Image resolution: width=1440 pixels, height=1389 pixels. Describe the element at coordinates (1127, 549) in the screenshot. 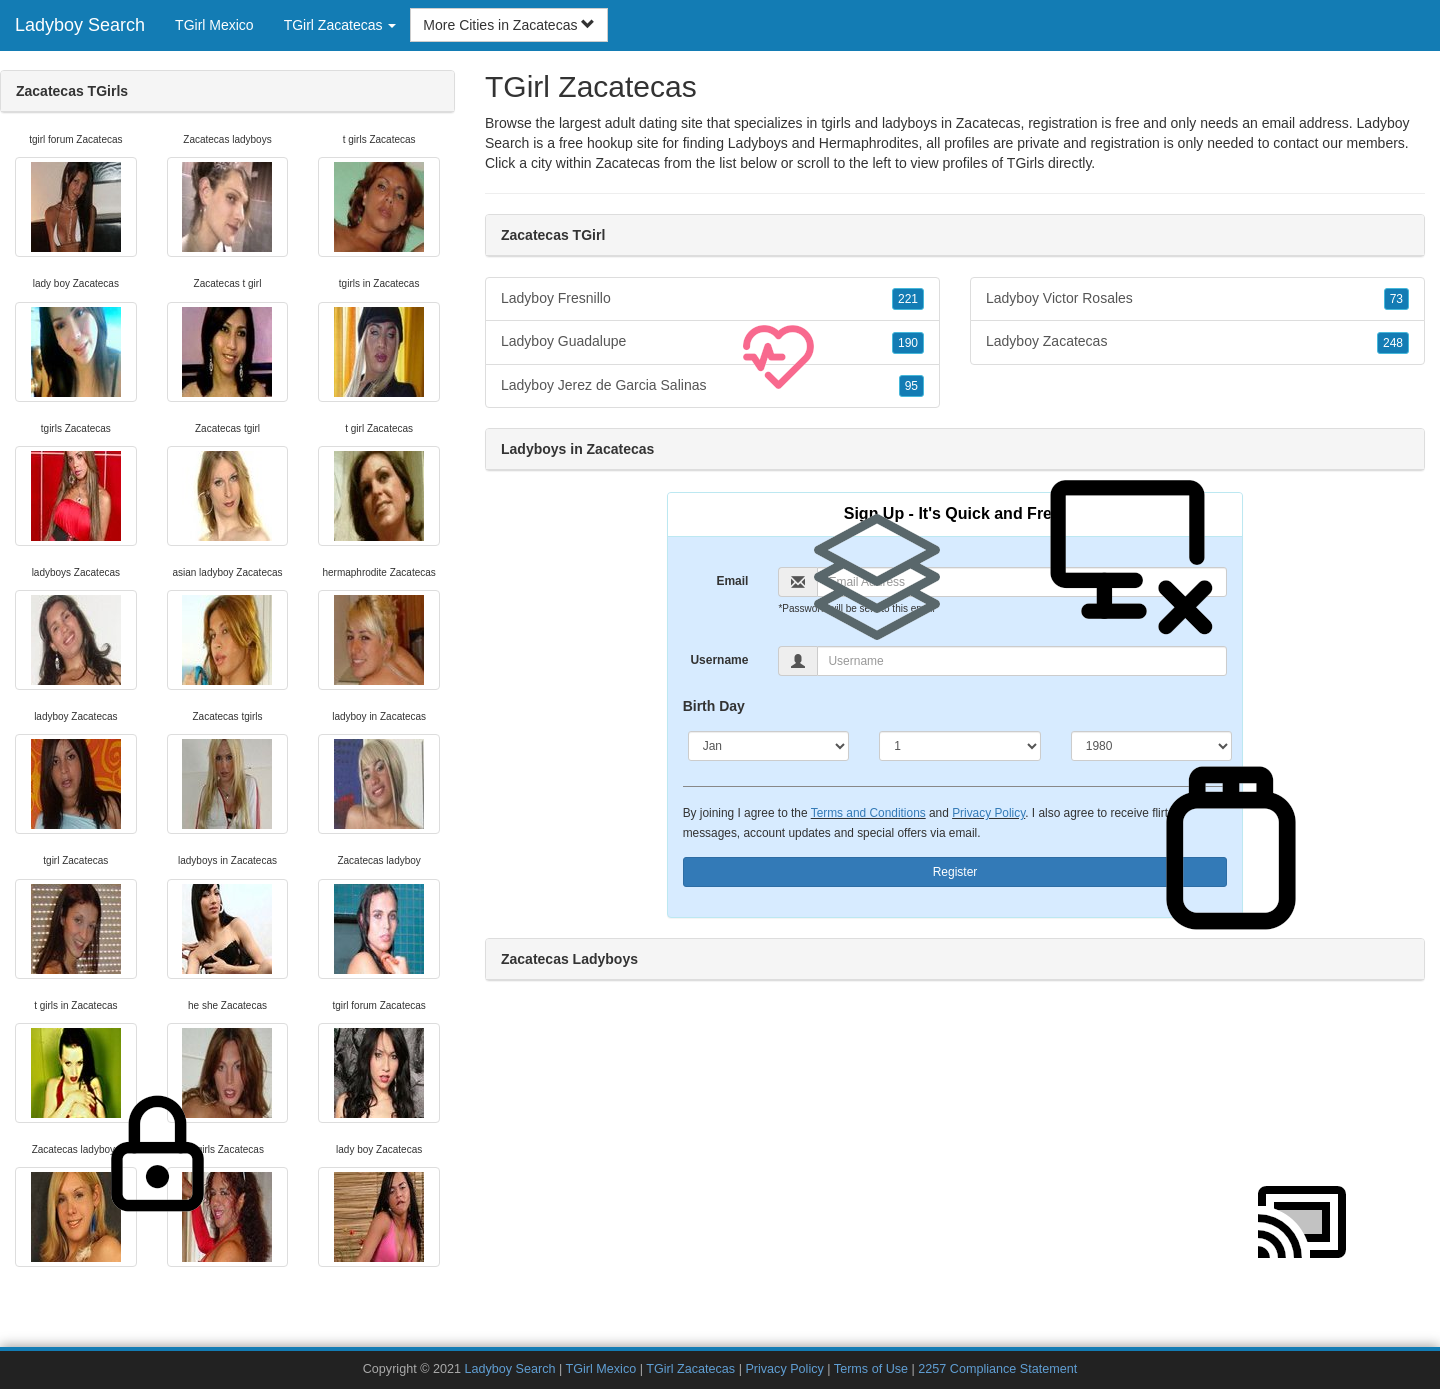

I see `disconnect or remove desktop device` at that location.